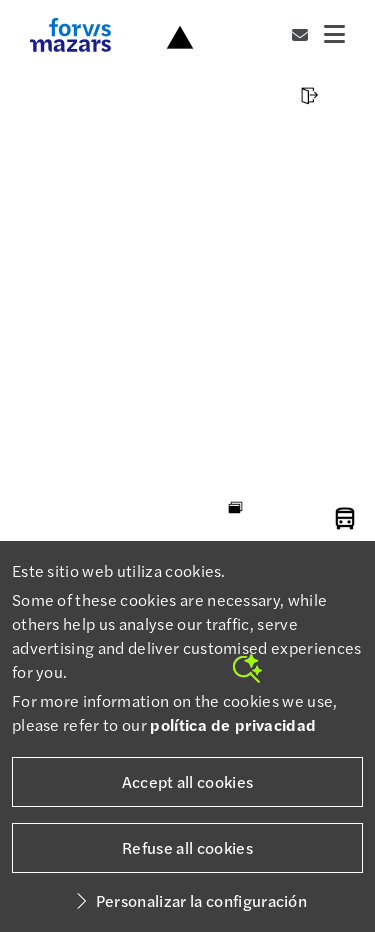 The height and width of the screenshot is (932, 375). I want to click on set a function breakpoint in the debugger, so click(180, 39).